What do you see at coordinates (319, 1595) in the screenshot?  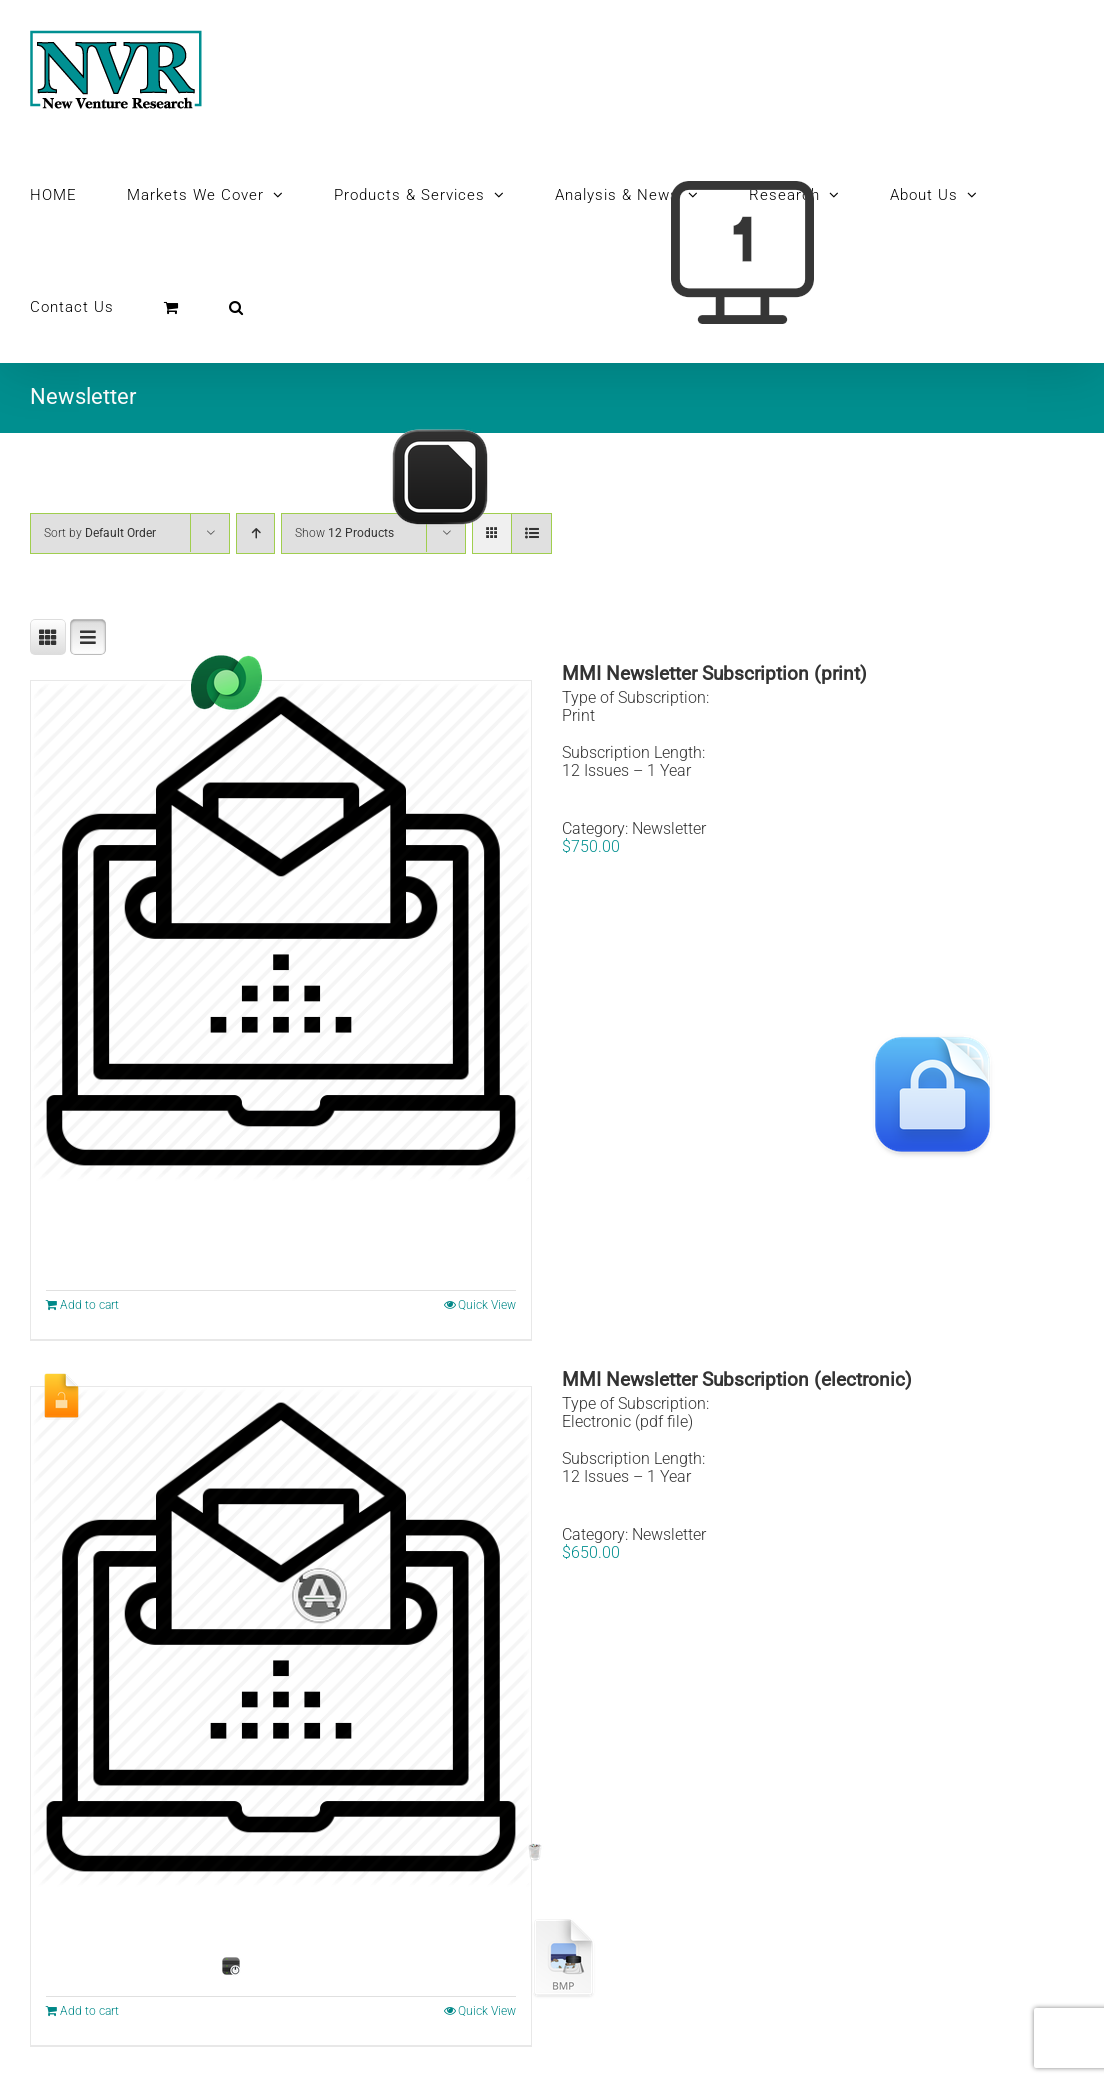 I see `check for available system updates` at bounding box center [319, 1595].